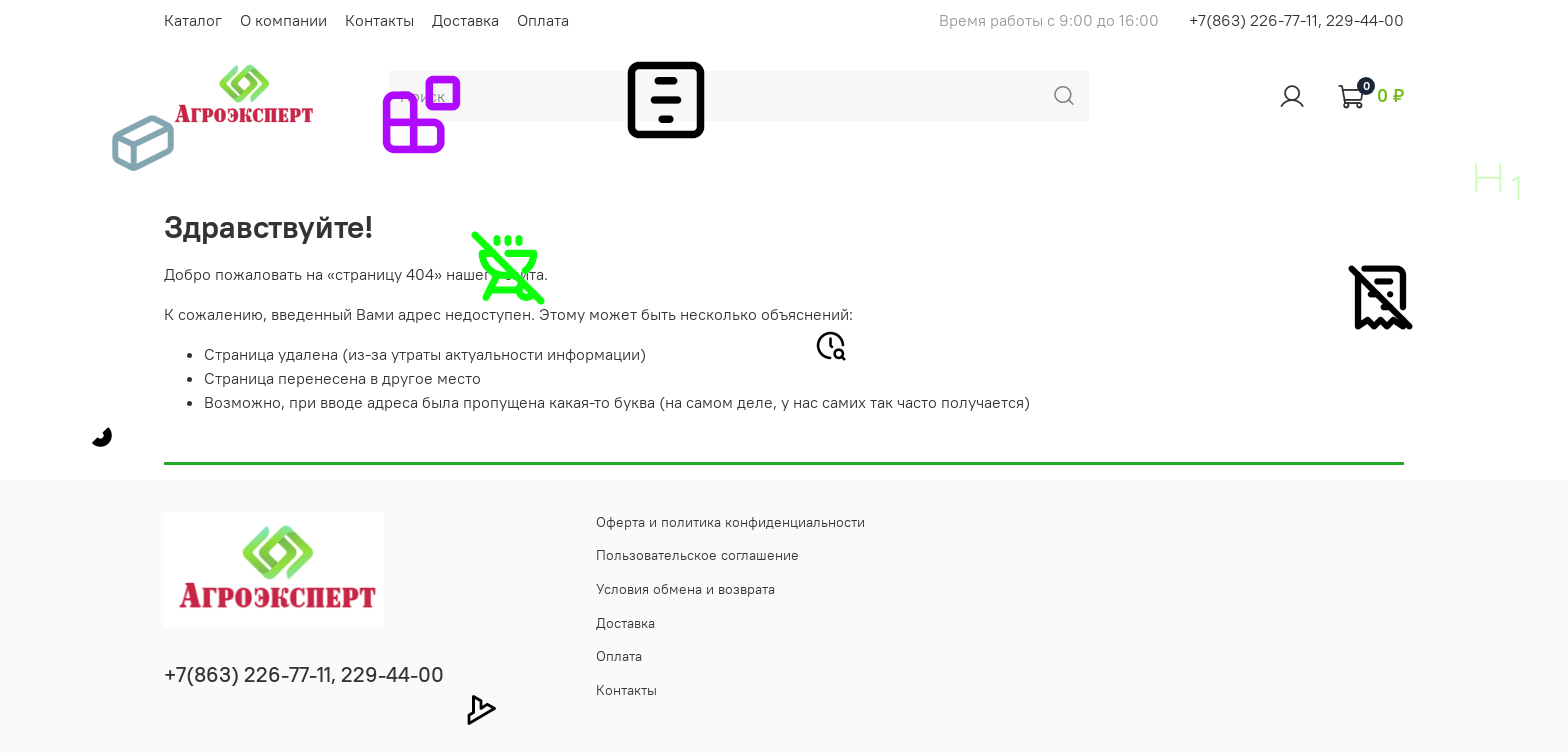  Describe the element at coordinates (1496, 180) in the screenshot. I see `format text as heading level 1` at that location.